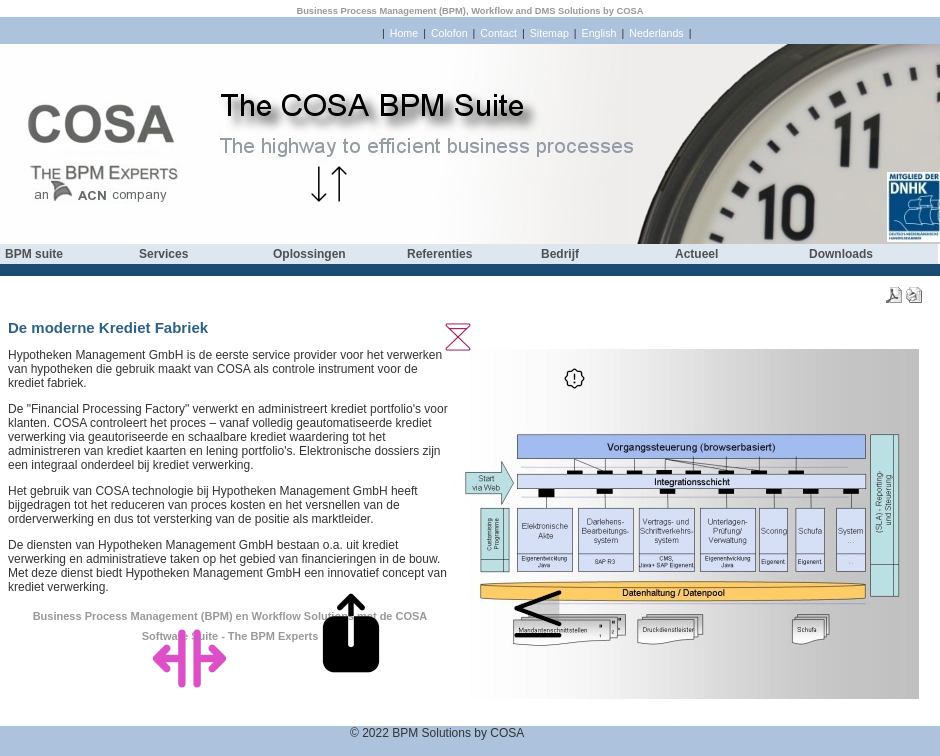  What do you see at coordinates (458, 337) in the screenshot?
I see `indicates high time remaining` at bounding box center [458, 337].